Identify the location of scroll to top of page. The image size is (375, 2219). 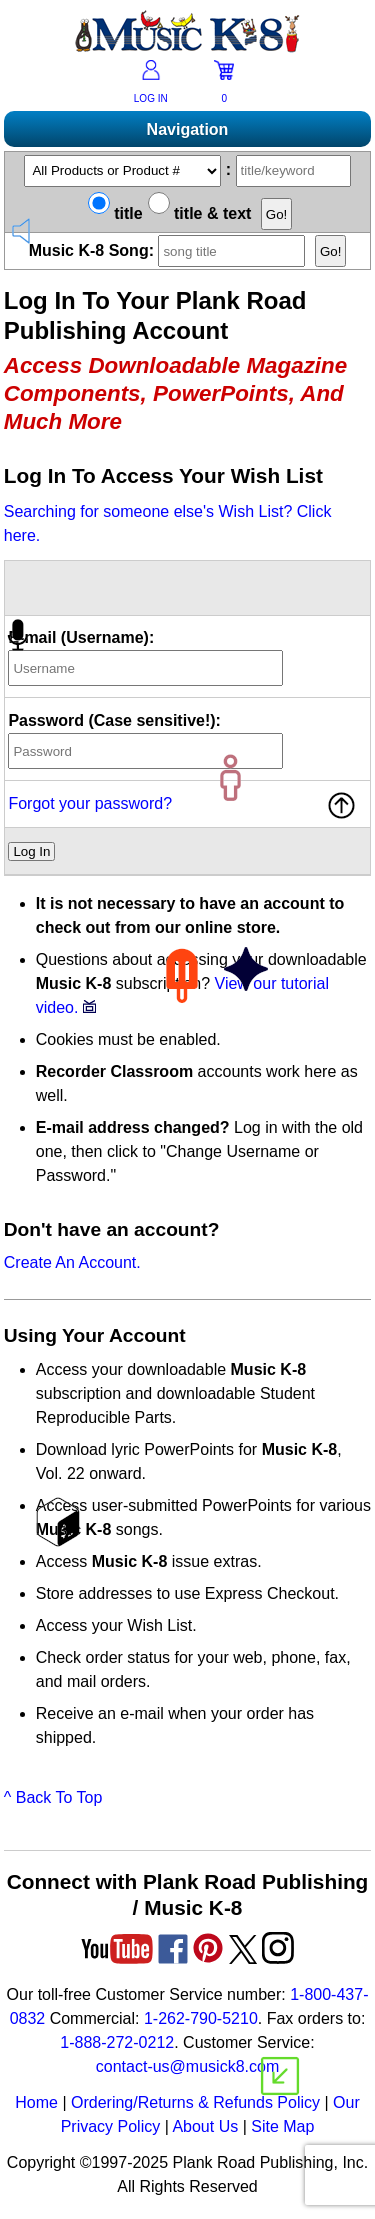
(341, 805).